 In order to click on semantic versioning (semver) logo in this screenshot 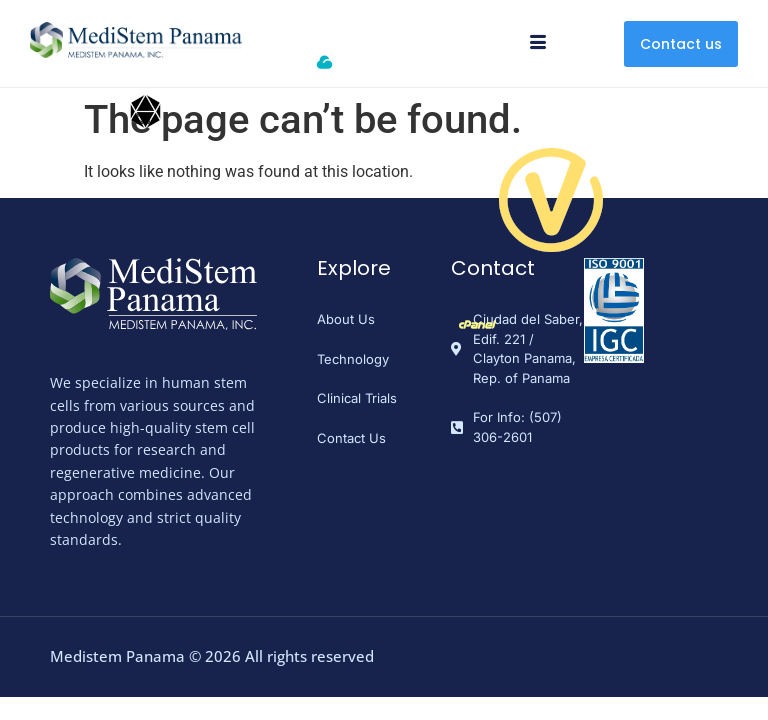, I will do `click(551, 200)`.